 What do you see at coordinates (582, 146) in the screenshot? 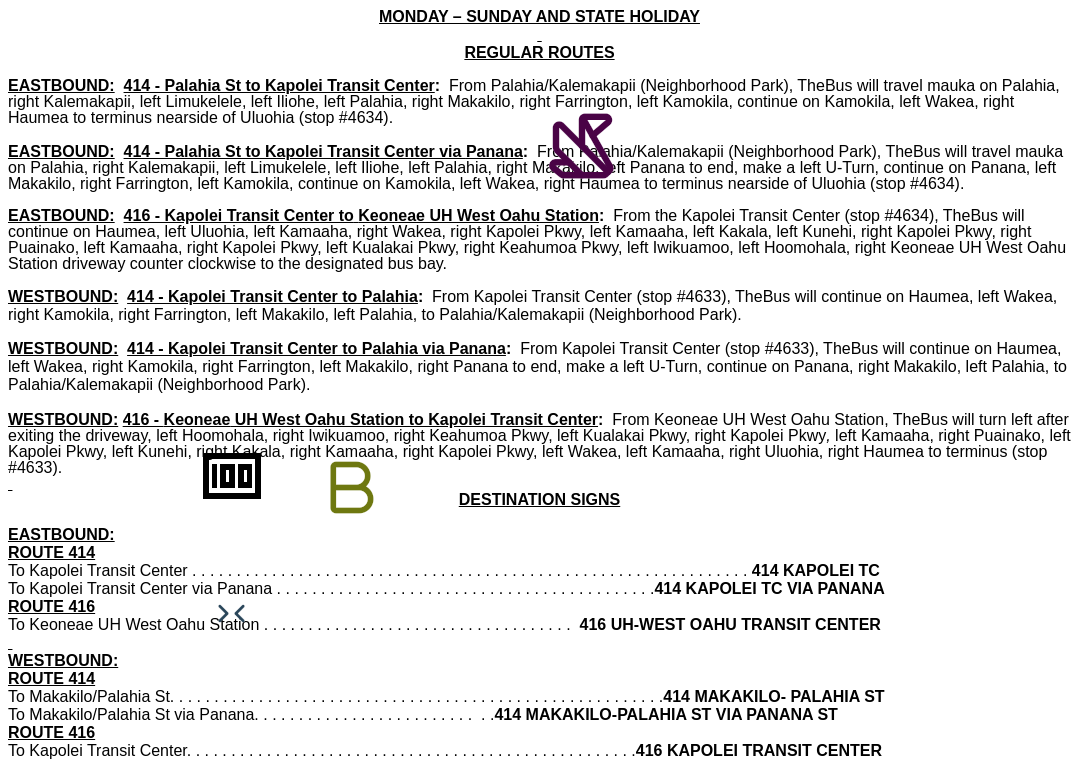
I see `access paper crafts or origami tutorials` at bounding box center [582, 146].